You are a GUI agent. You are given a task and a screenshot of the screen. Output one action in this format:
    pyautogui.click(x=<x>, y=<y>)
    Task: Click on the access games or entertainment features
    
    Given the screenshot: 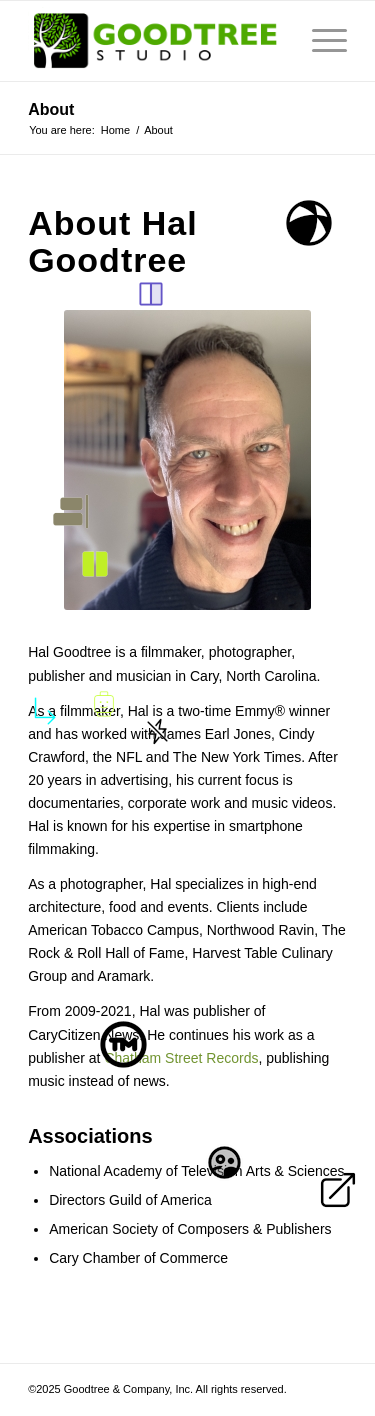 What is the action you would take?
    pyautogui.click(x=309, y=223)
    